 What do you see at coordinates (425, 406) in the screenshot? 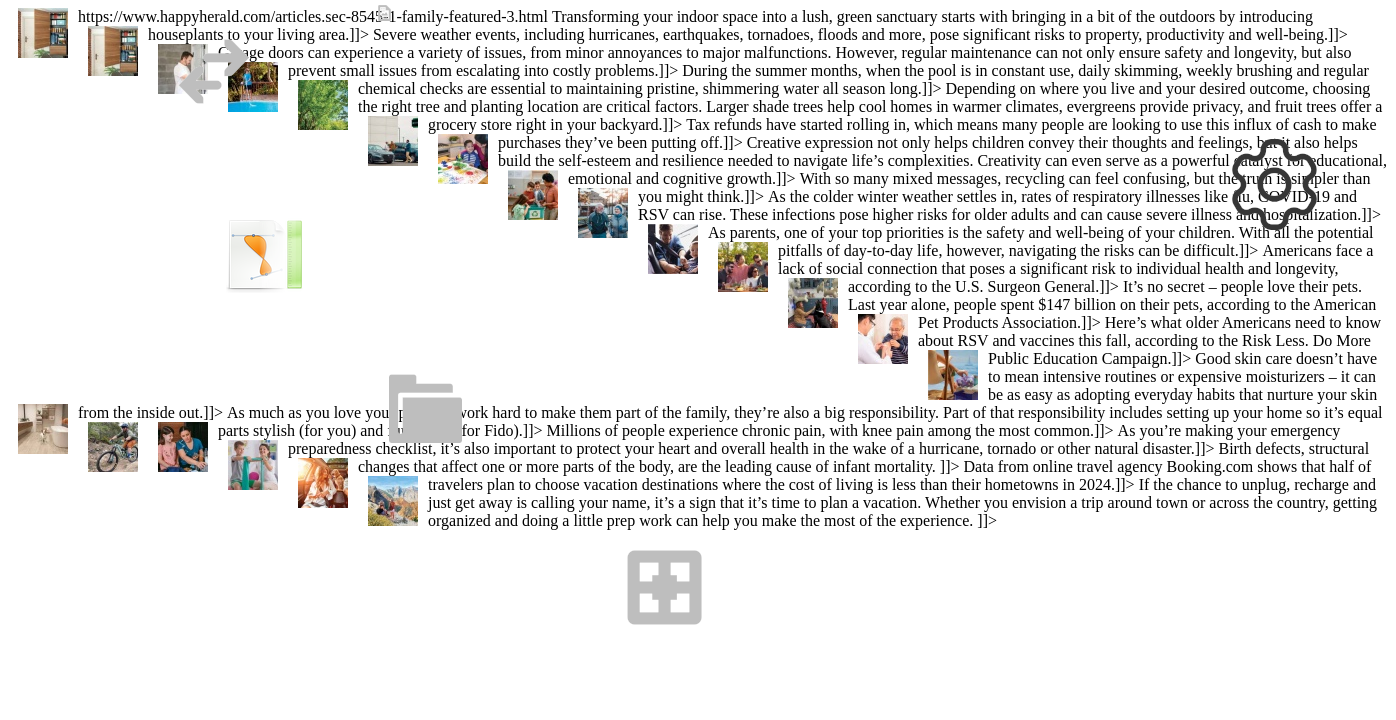
I see `access desktop folder` at bounding box center [425, 406].